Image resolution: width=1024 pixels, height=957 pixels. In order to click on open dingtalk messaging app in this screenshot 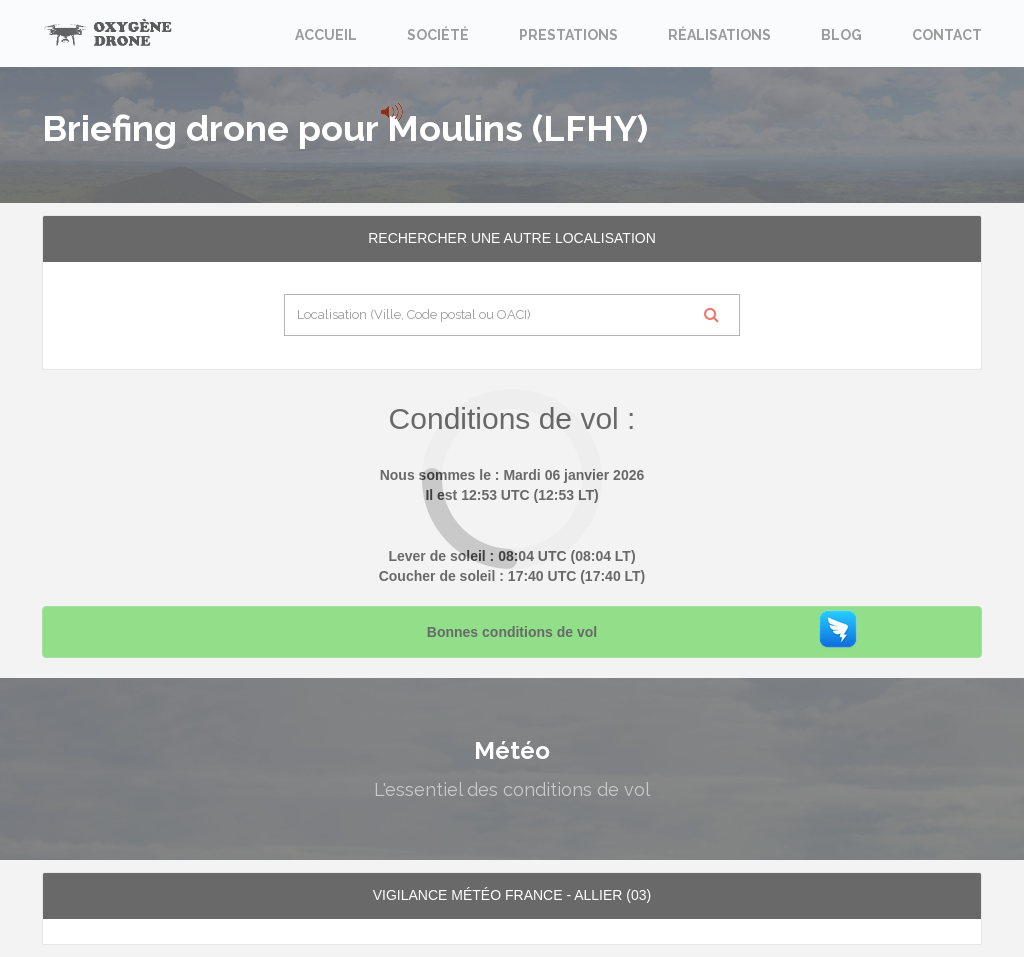, I will do `click(838, 629)`.